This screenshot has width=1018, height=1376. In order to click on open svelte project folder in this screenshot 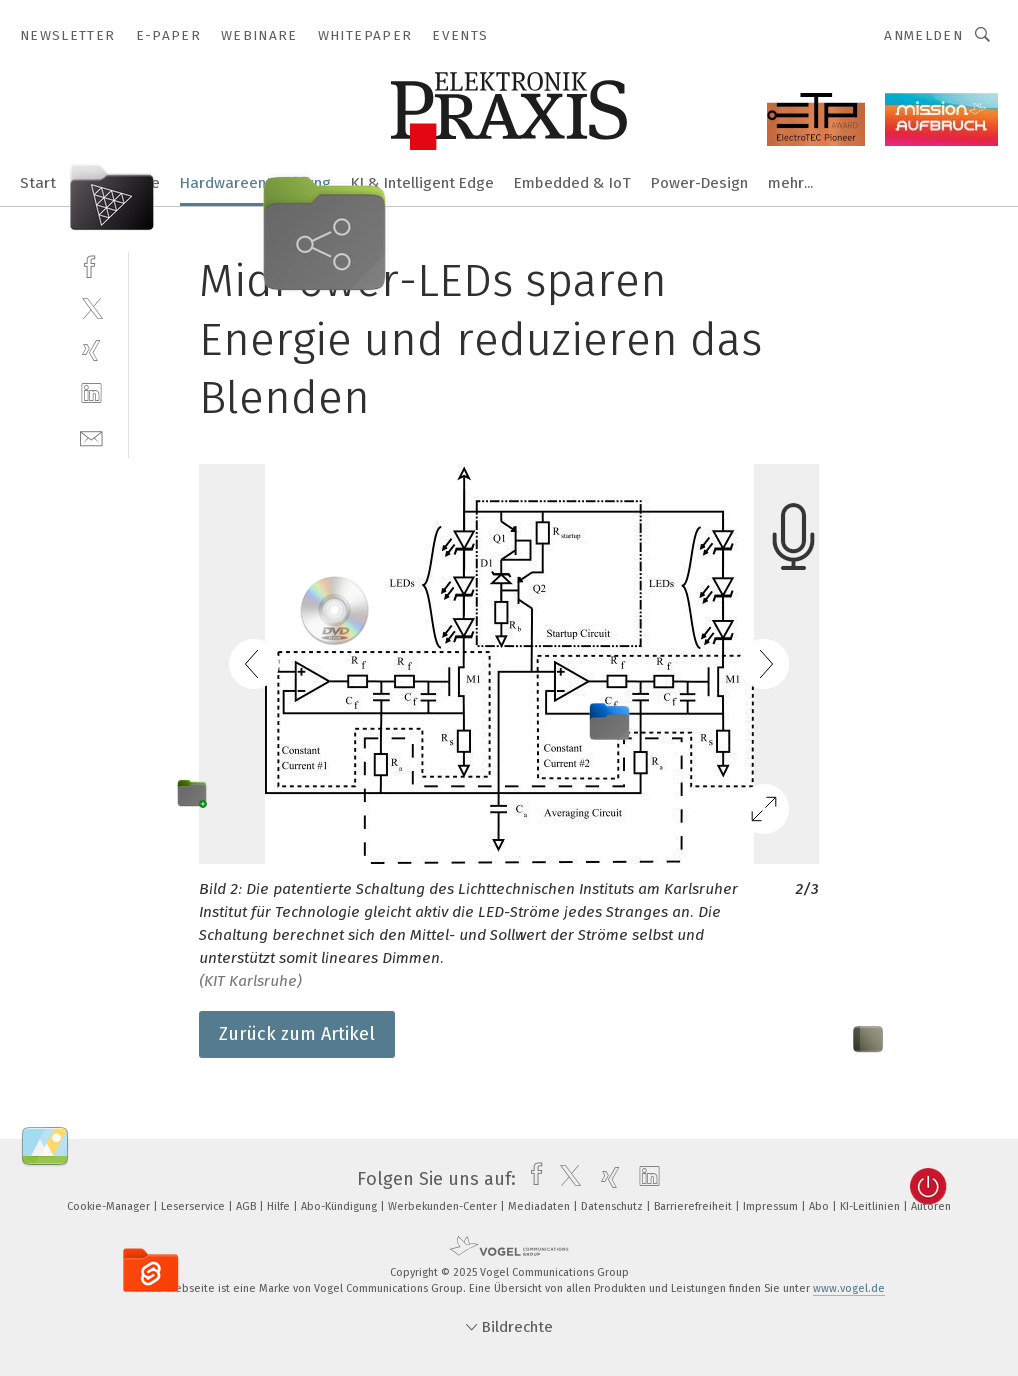, I will do `click(150, 1271)`.